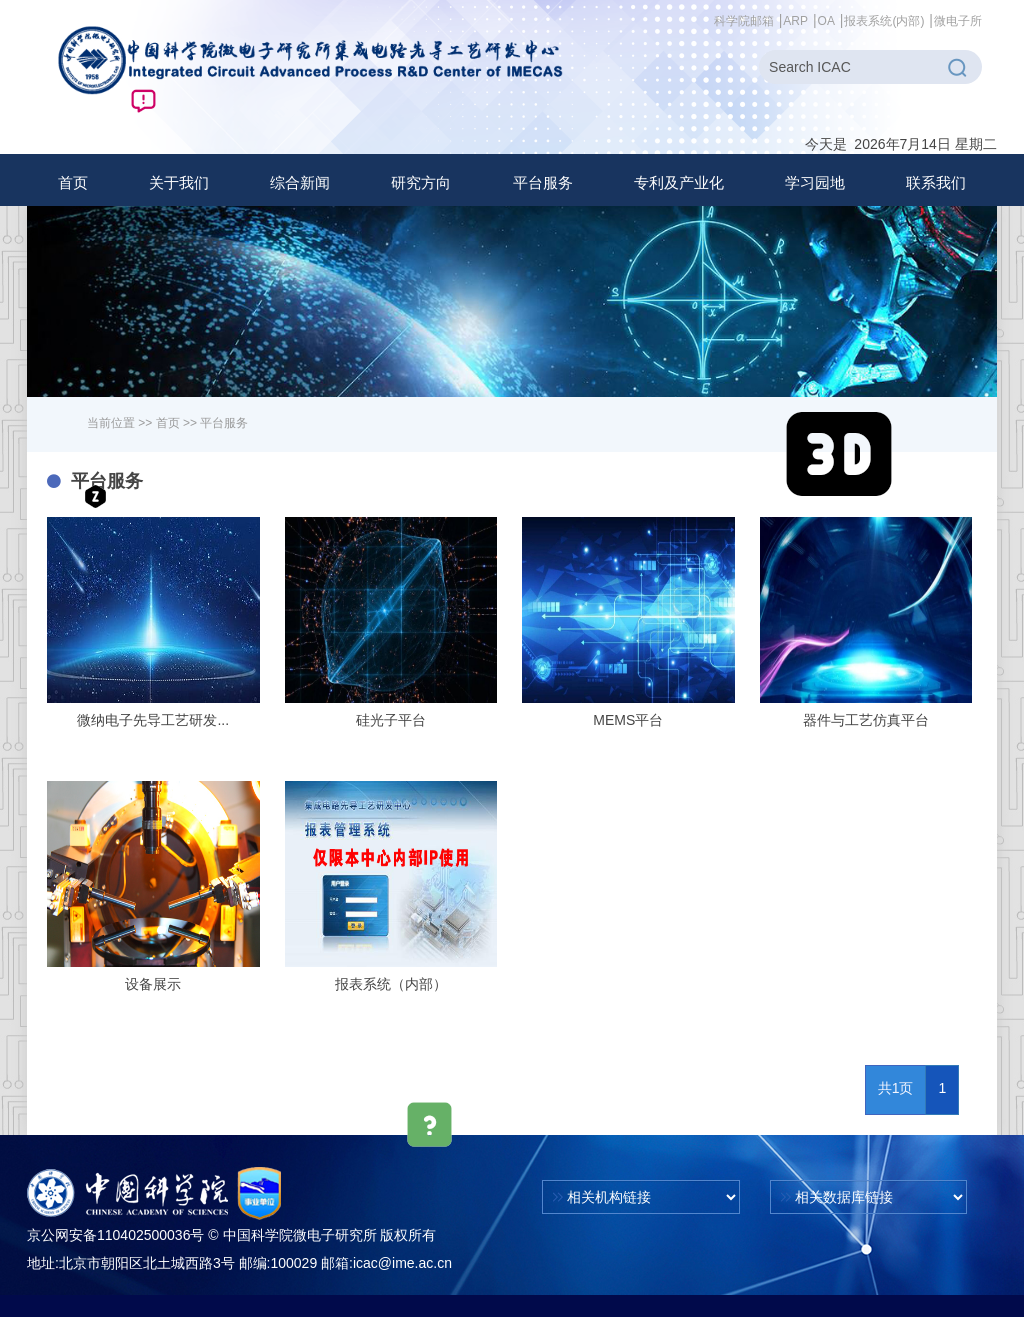 The height and width of the screenshot is (1317, 1024). Describe the element at coordinates (95, 496) in the screenshot. I see `access z-branded app or service` at that location.